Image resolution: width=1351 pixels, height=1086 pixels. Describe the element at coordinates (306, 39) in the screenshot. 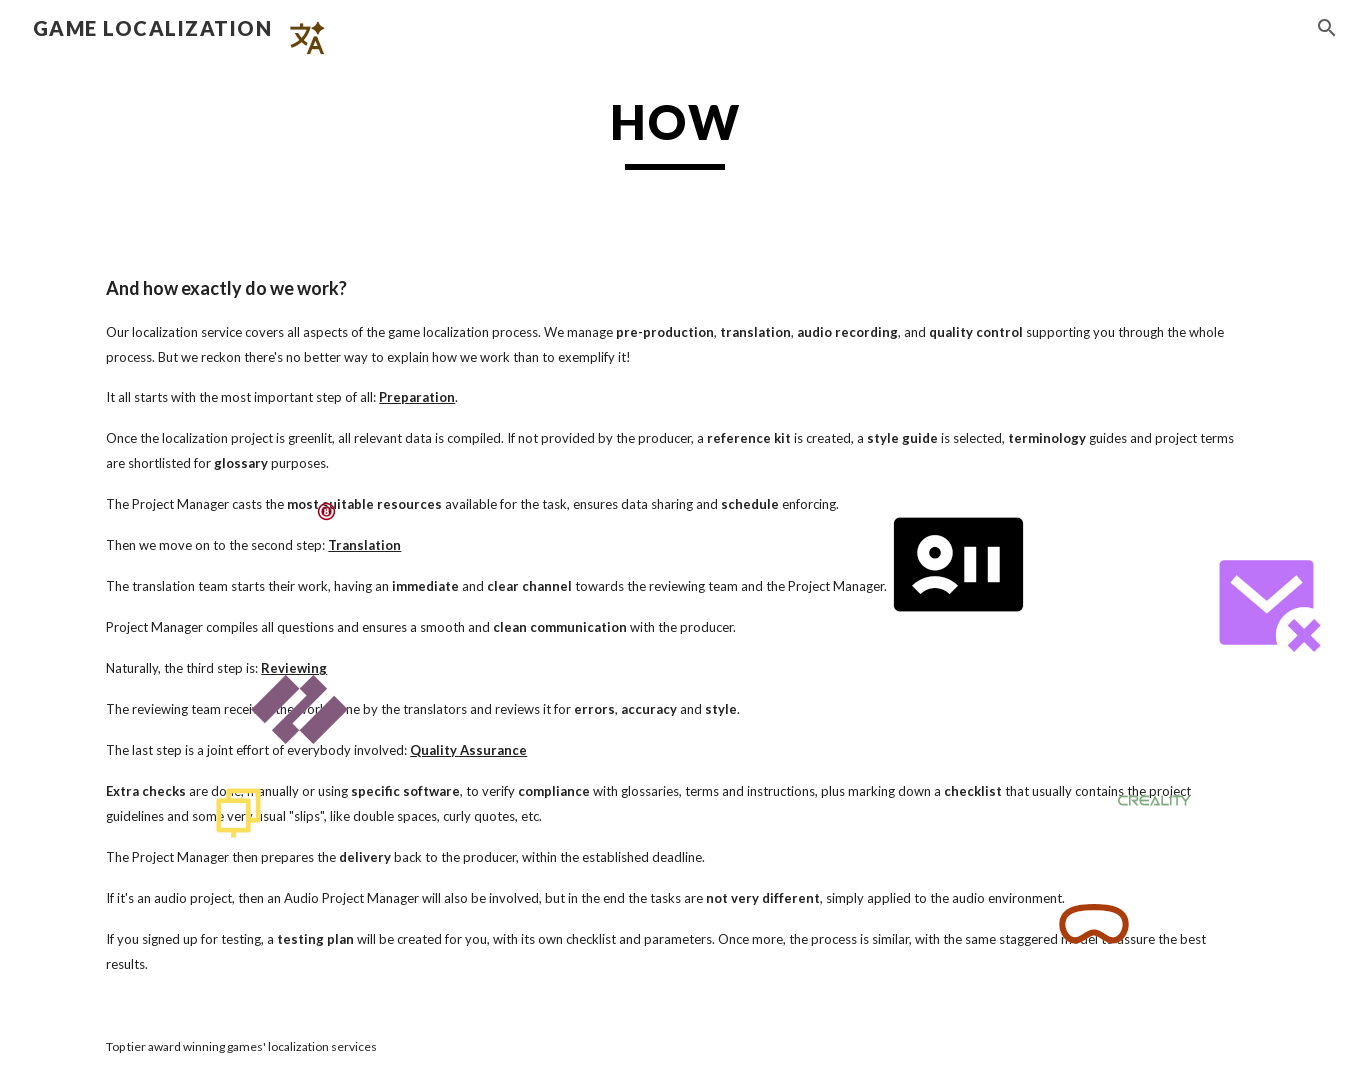

I see `translate text using AI` at that location.